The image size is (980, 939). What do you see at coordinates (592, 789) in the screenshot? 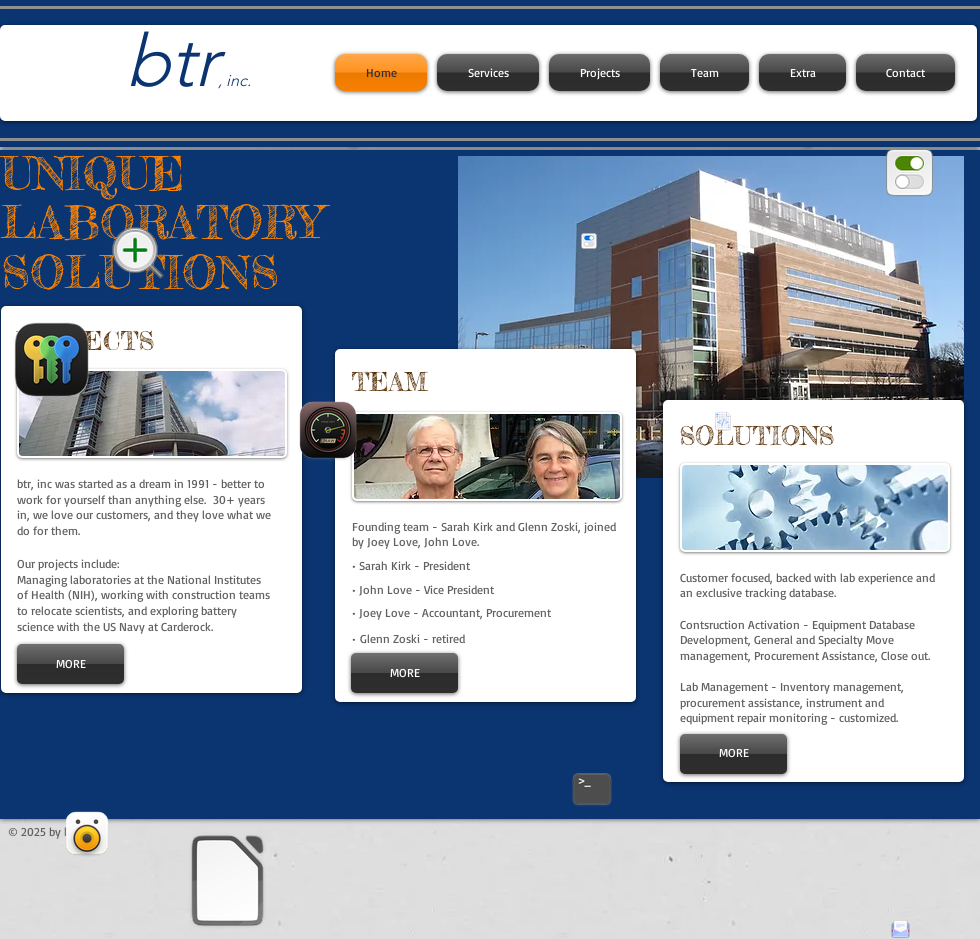
I see `open the terminal application` at bounding box center [592, 789].